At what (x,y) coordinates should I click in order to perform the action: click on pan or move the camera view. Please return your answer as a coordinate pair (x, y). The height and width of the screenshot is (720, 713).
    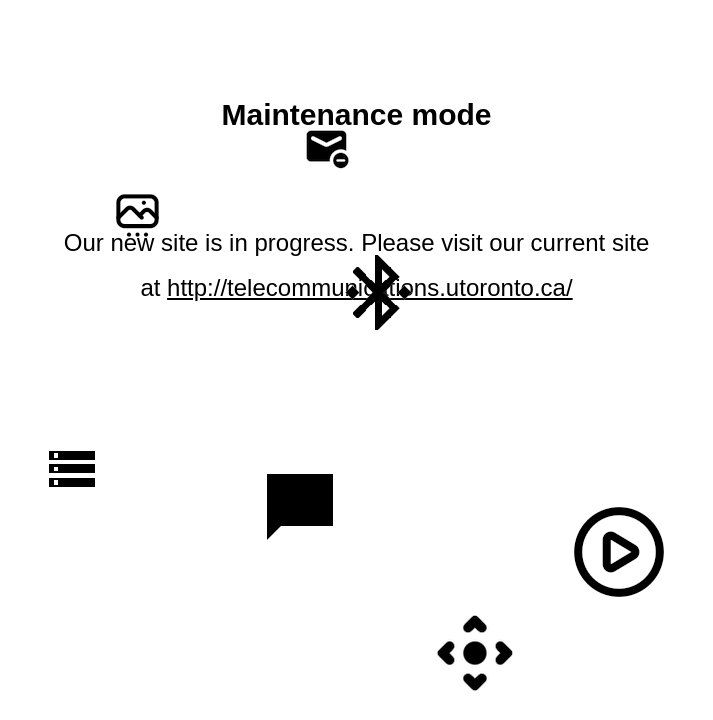
    Looking at the image, I should click on (475, 653).